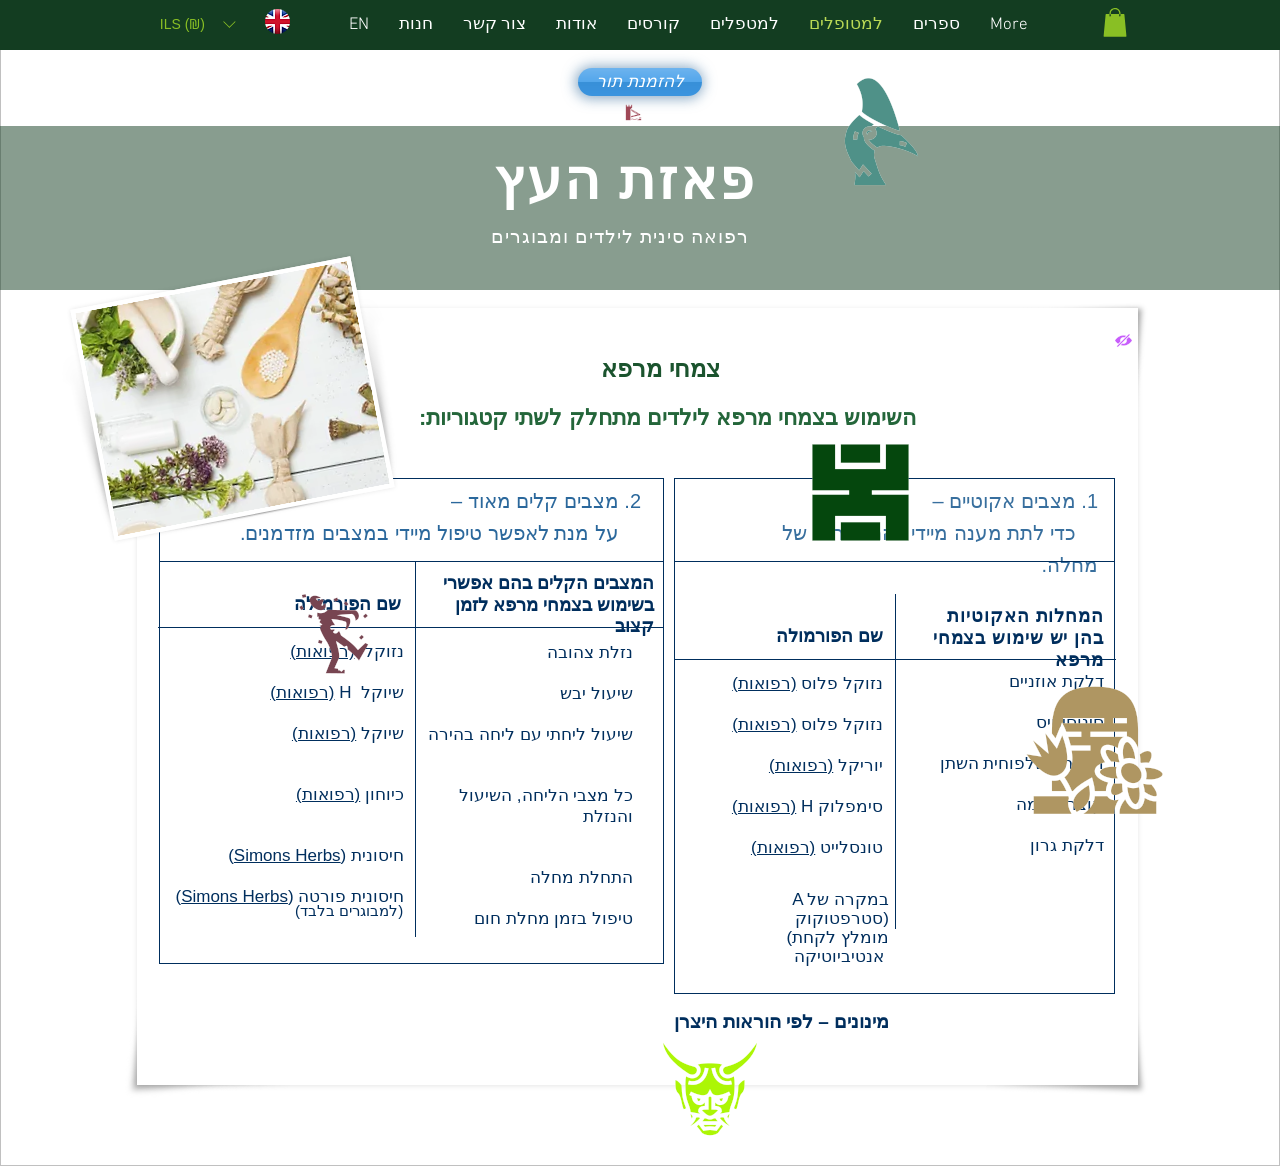 This screenshot has width=1280, height=1166. What do you see at coordinates (1123, 340) in the screenshot?
I see `hide content or toggle visibility off` at bounding box center [1123, 340].